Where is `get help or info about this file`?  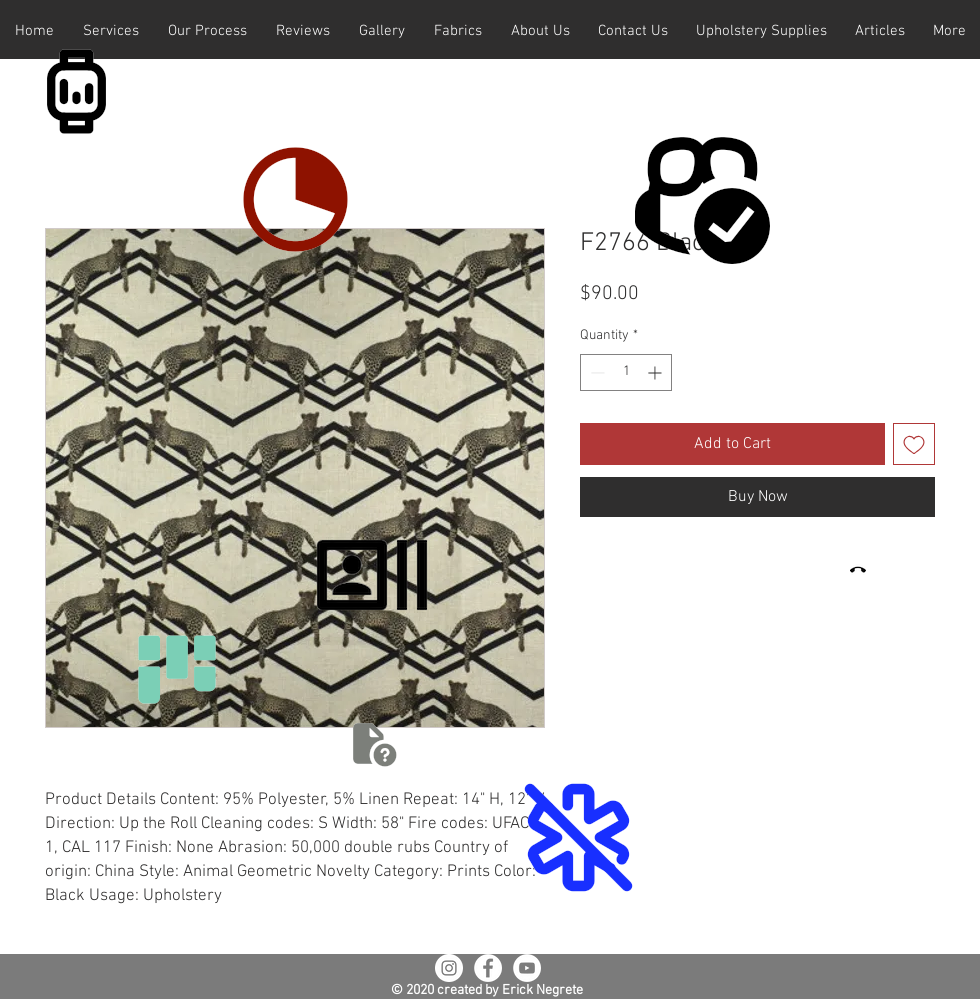 get help or info about this file is located at coordinates (373, 743).